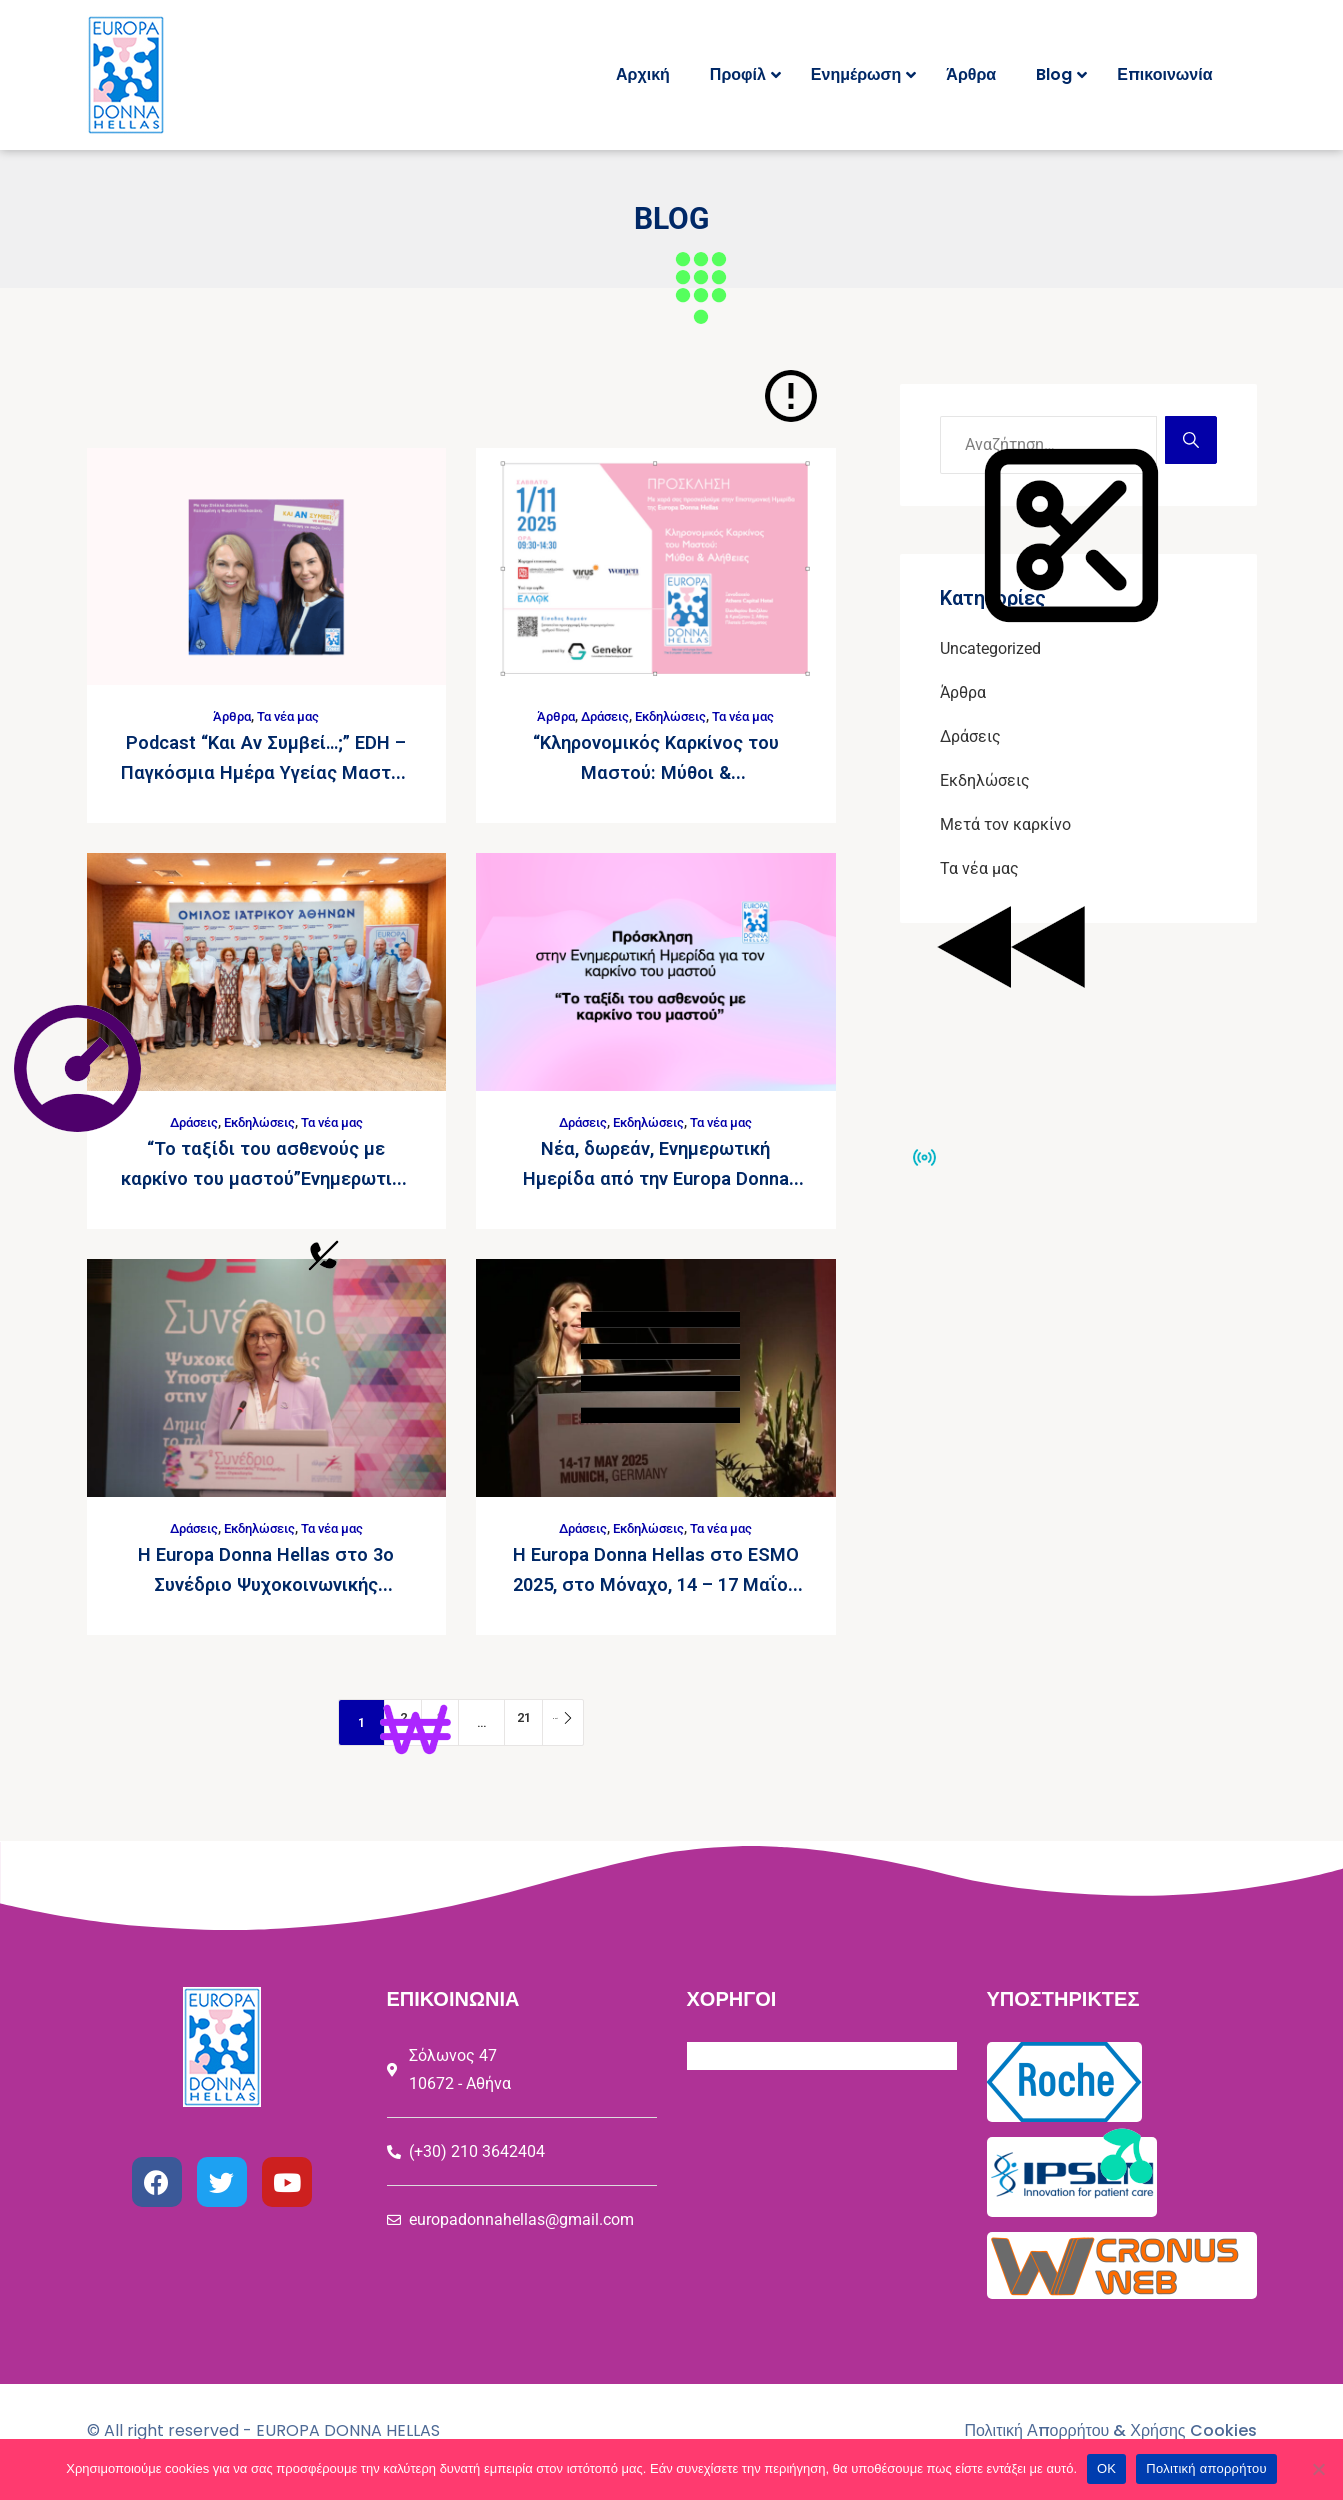 The height and width of the screenshot is (2500, 1343). What do you see at coordinates (701, 288) in the screenshot?
I see `open the phone dial pad` at bounding box center [701, 288].